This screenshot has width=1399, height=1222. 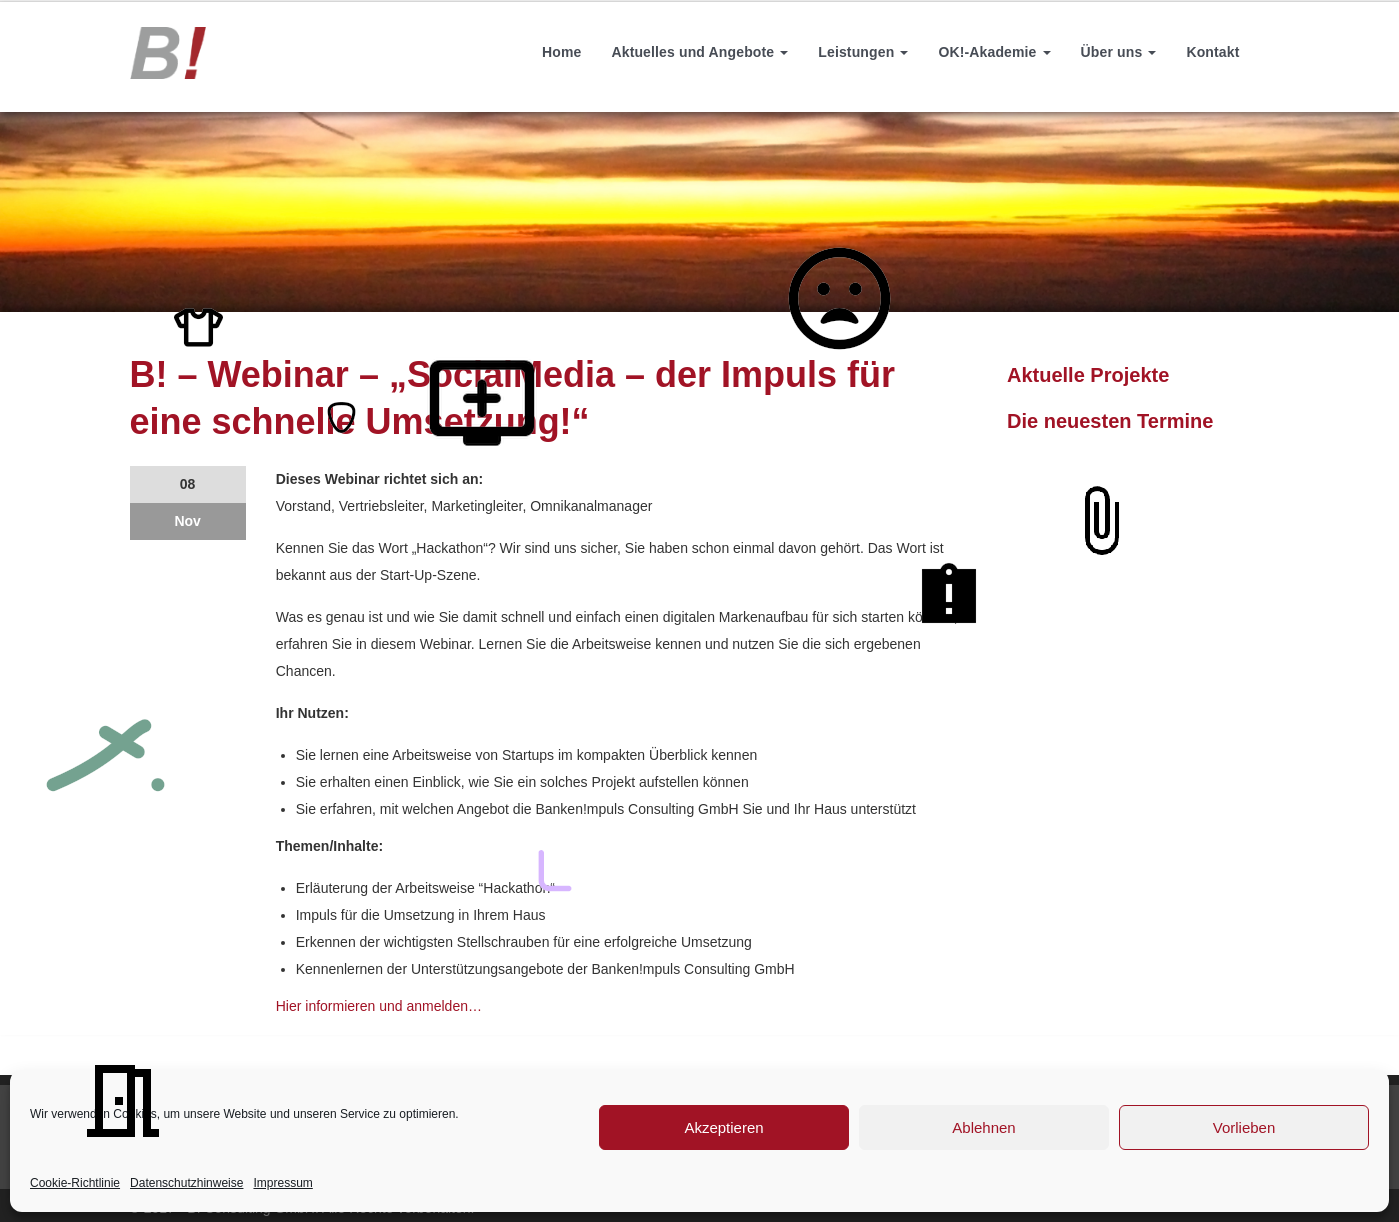 What do you see at coordinates (105, 758) in the screenshot?
I see `indicates maldivian rufiyaa currency` at bounding box center [105, 758].